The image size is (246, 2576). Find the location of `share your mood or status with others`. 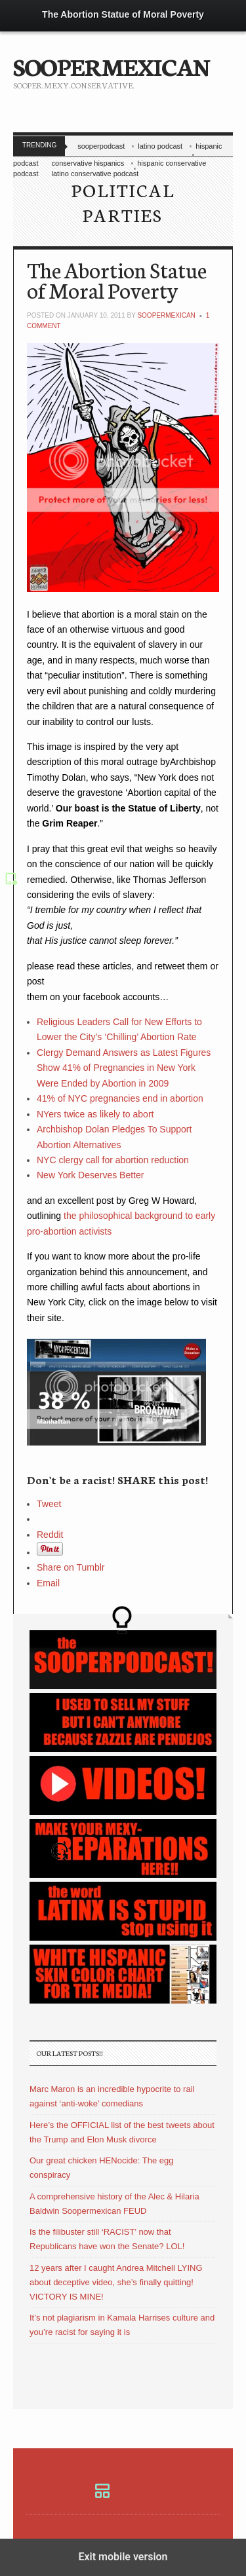

share your mood or status with others is located at coordinates (60, 1851).